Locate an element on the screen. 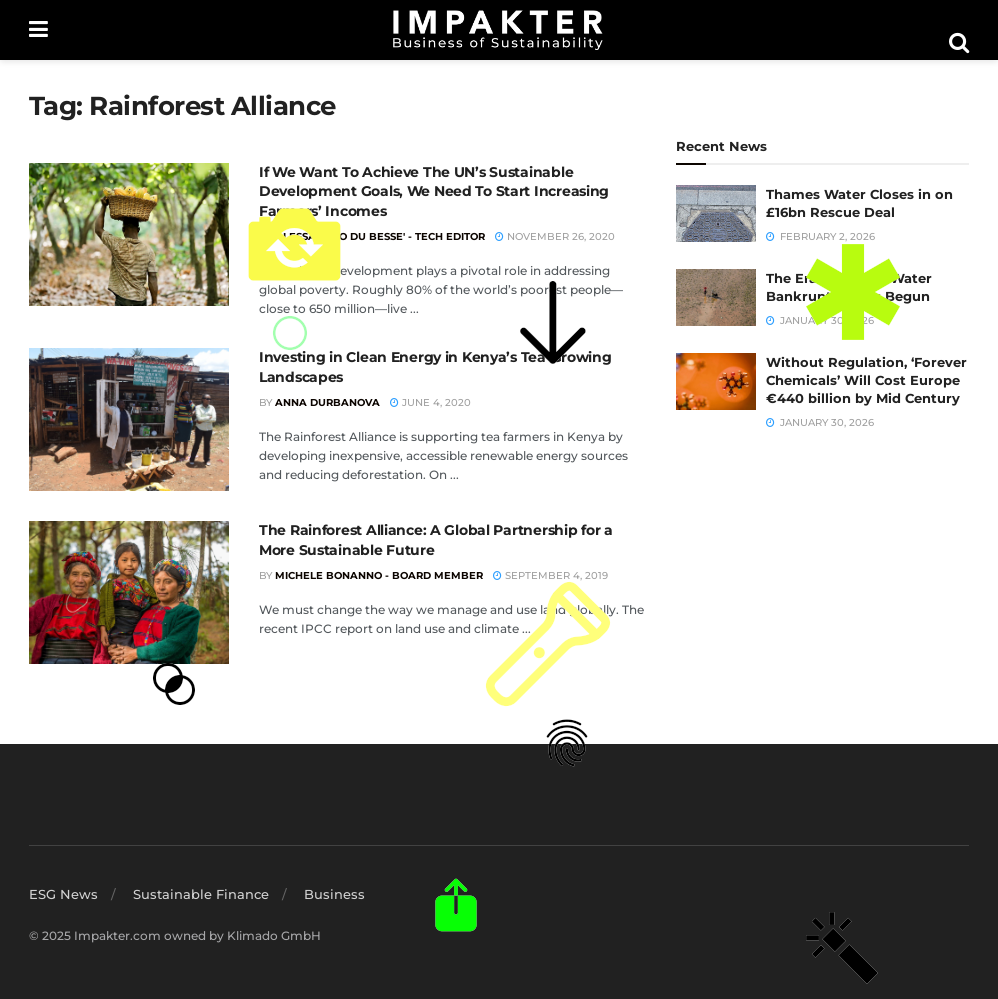  scroll down or view more content is located at coordinates (554, 323).